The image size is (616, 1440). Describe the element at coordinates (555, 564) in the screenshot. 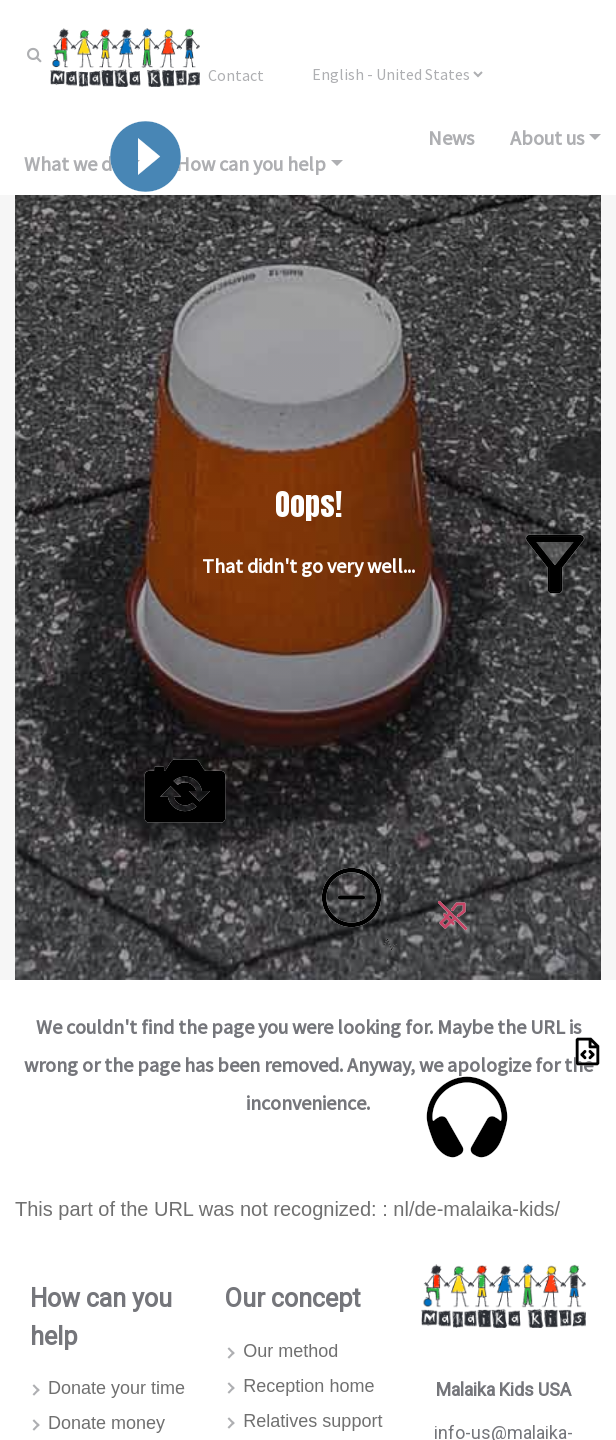

I see `filter or sort content` at that location.